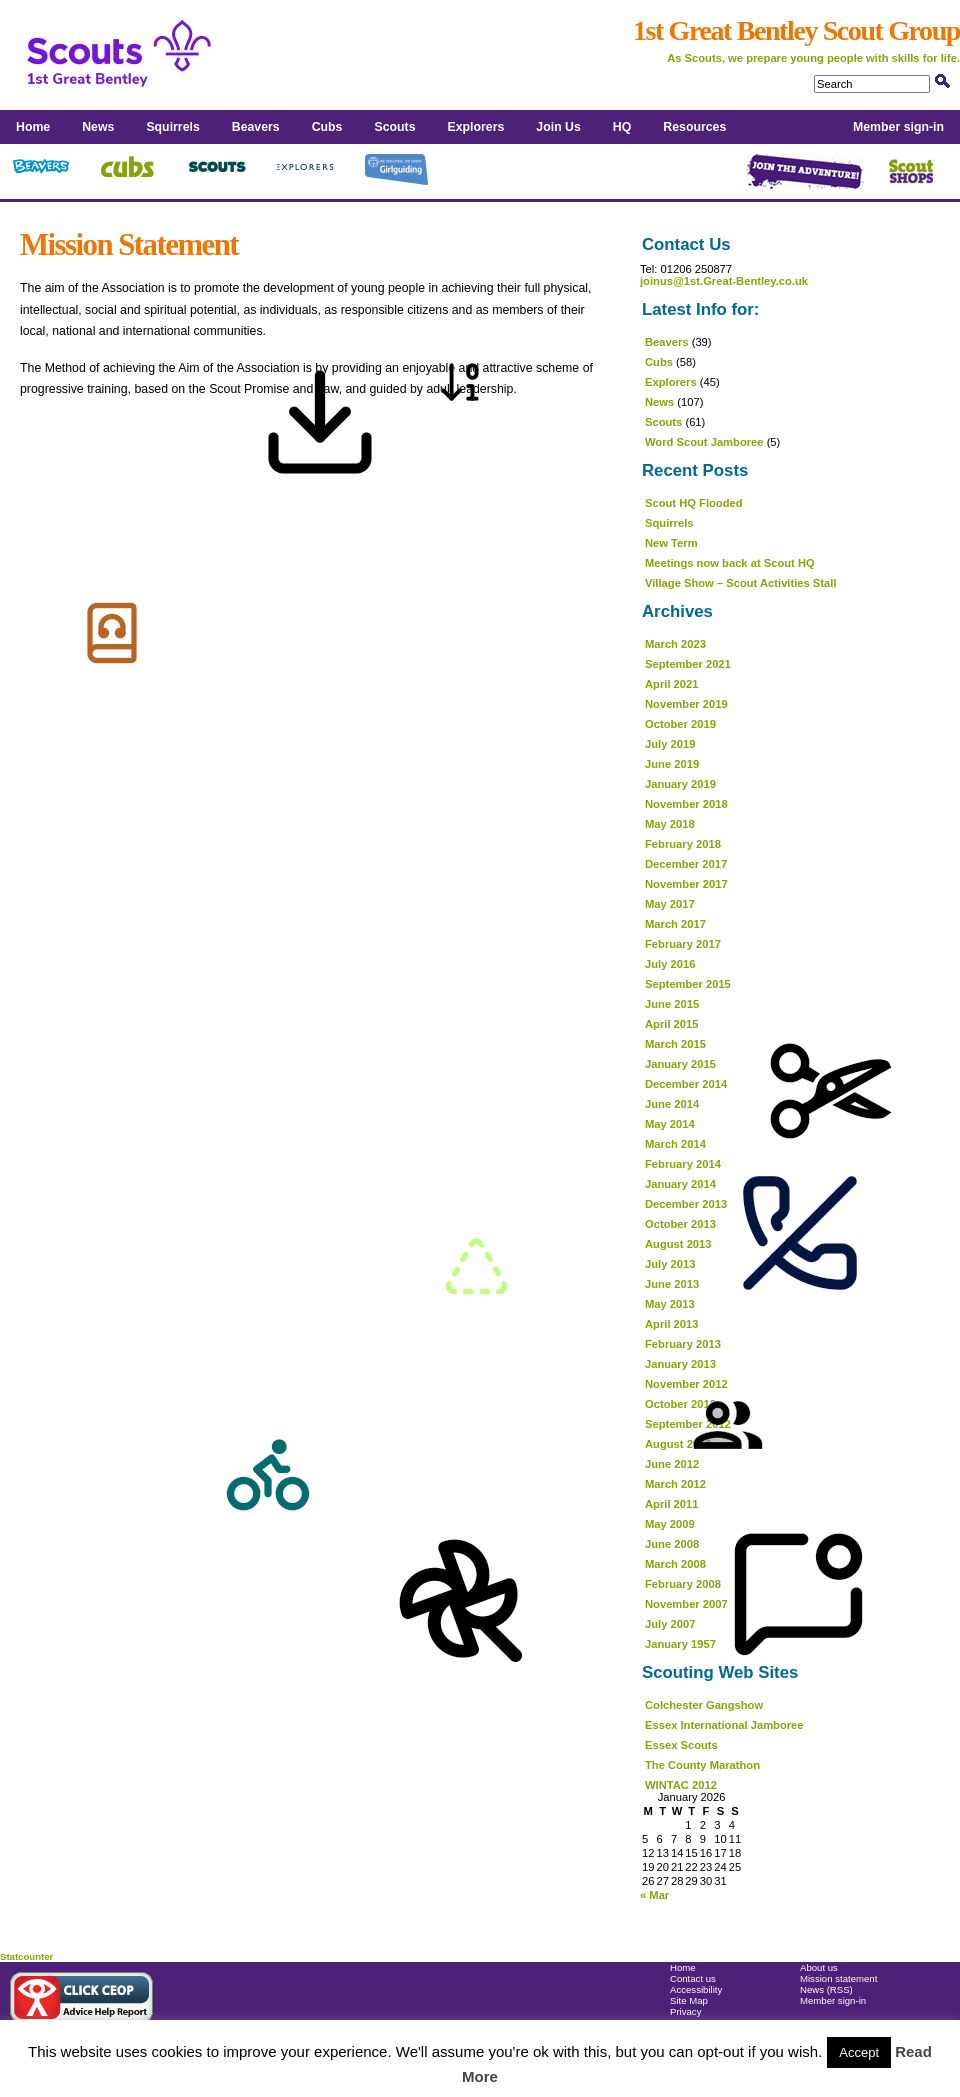  I want to click on download a file or content, so click(320, 422).